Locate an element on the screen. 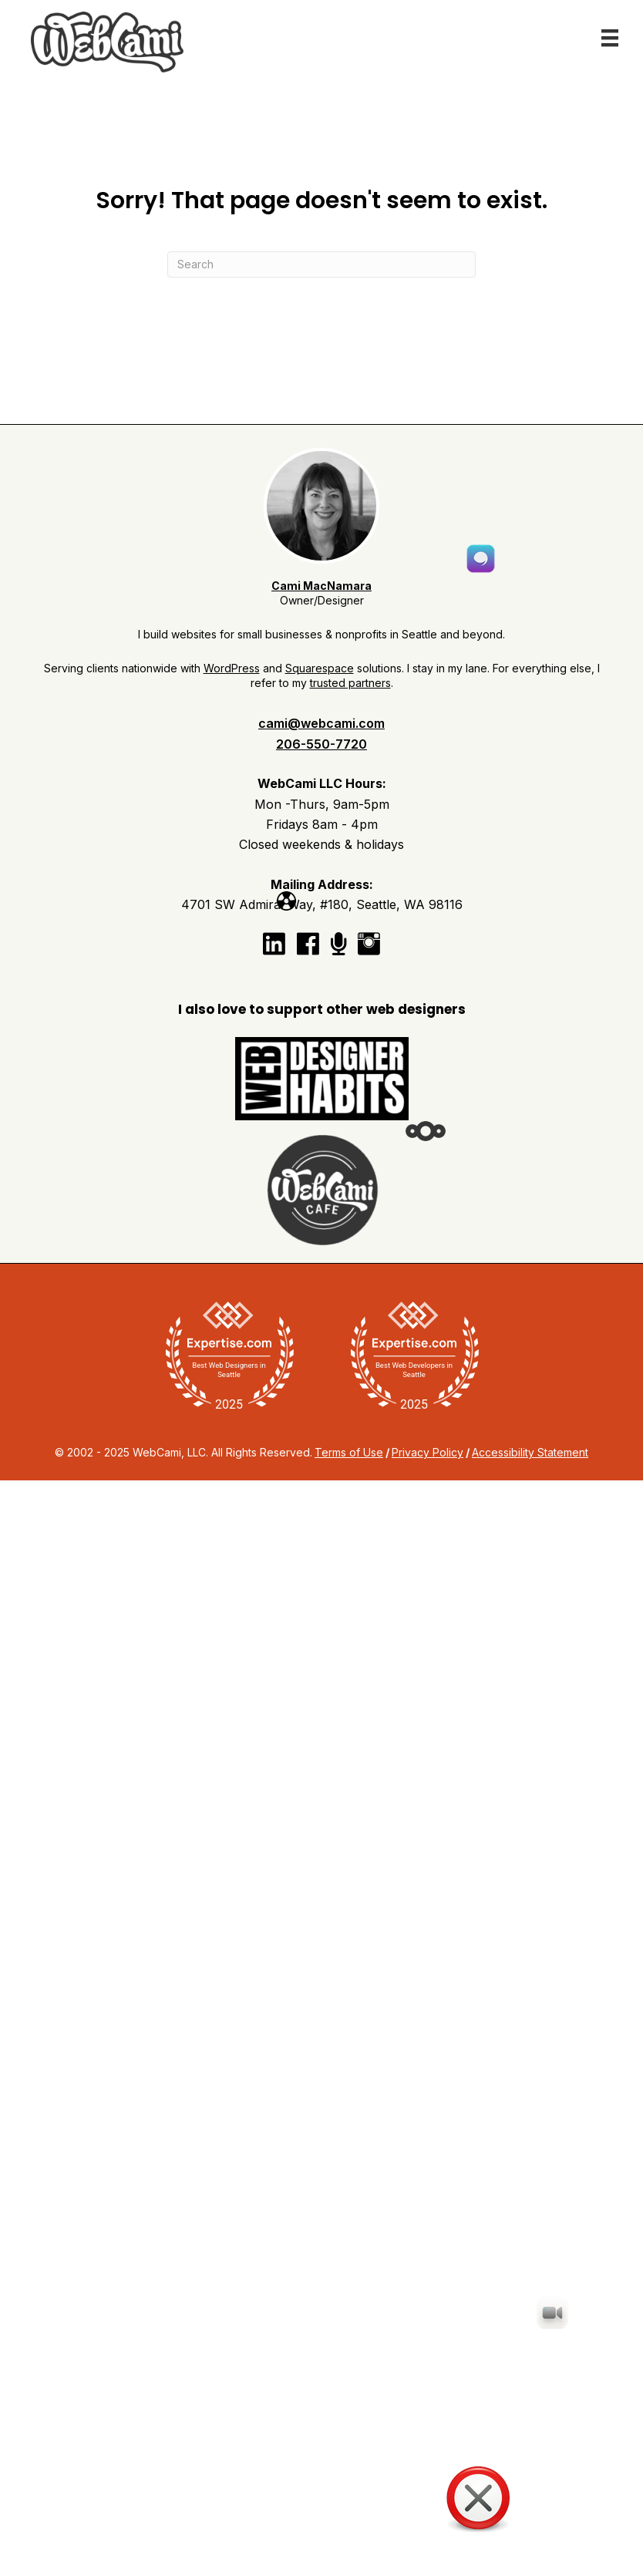 The width and height of the screenshot is (643, 2576). open akonadi personal information management app is located at coordinates (480, 558).